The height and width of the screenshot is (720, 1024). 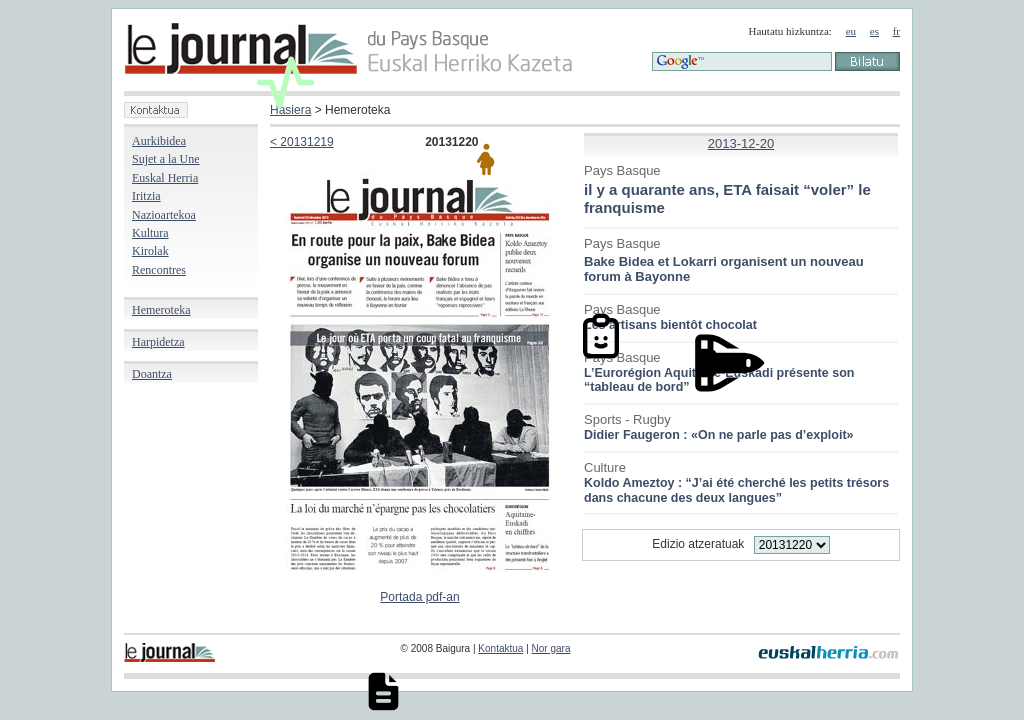 I want to click on view file details or description, so click(x=383, y=691).